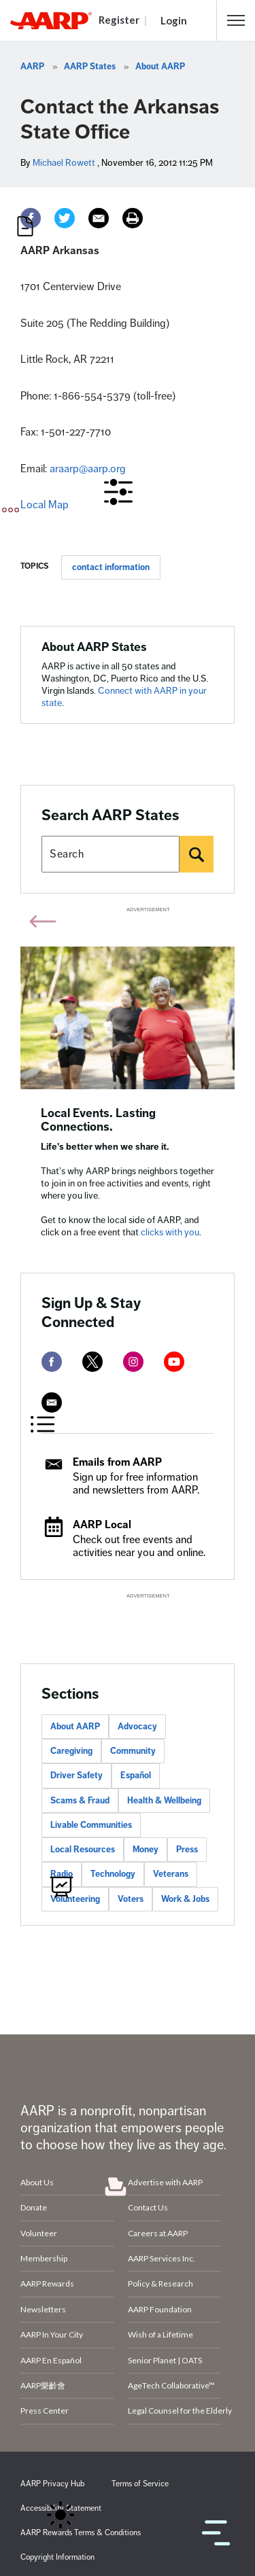  I want to click on access tissue box or hygiene supplies, so click(116, 2187).